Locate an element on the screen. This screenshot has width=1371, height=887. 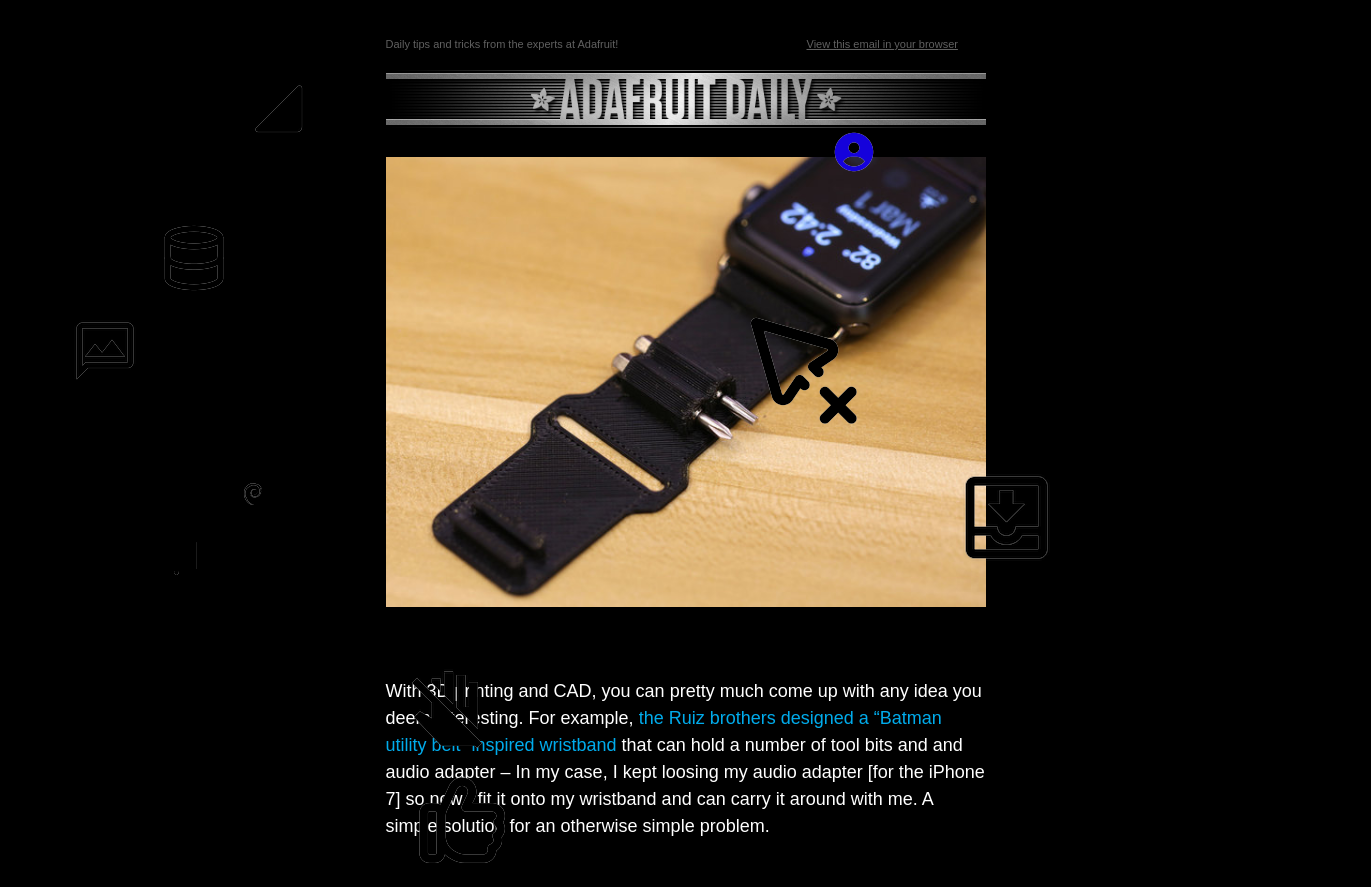
send or receive a picture message is located at coordinates (105, 351).